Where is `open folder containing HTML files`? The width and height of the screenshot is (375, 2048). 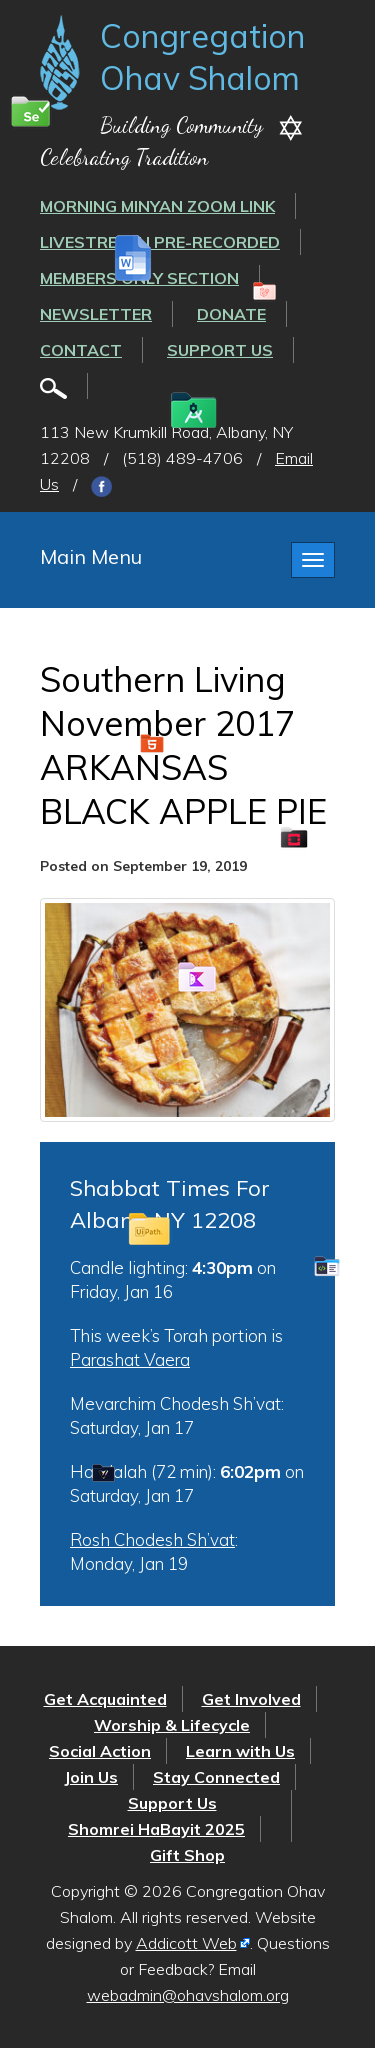 open folder containing HTML files is located at coordinates (152, 744).